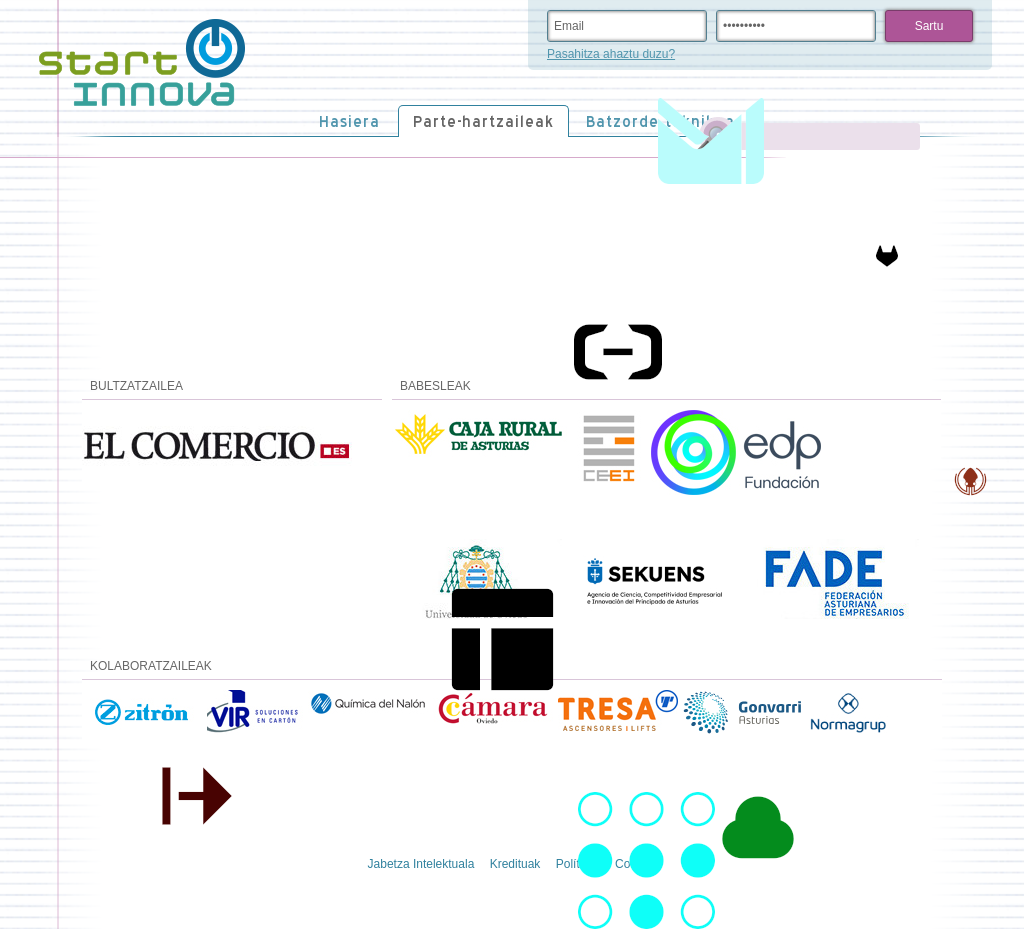  What do you see at coordinates (646, 860) in the screenshot?
I see `open tailscale vpn settings` at bounding box center [646, 860].